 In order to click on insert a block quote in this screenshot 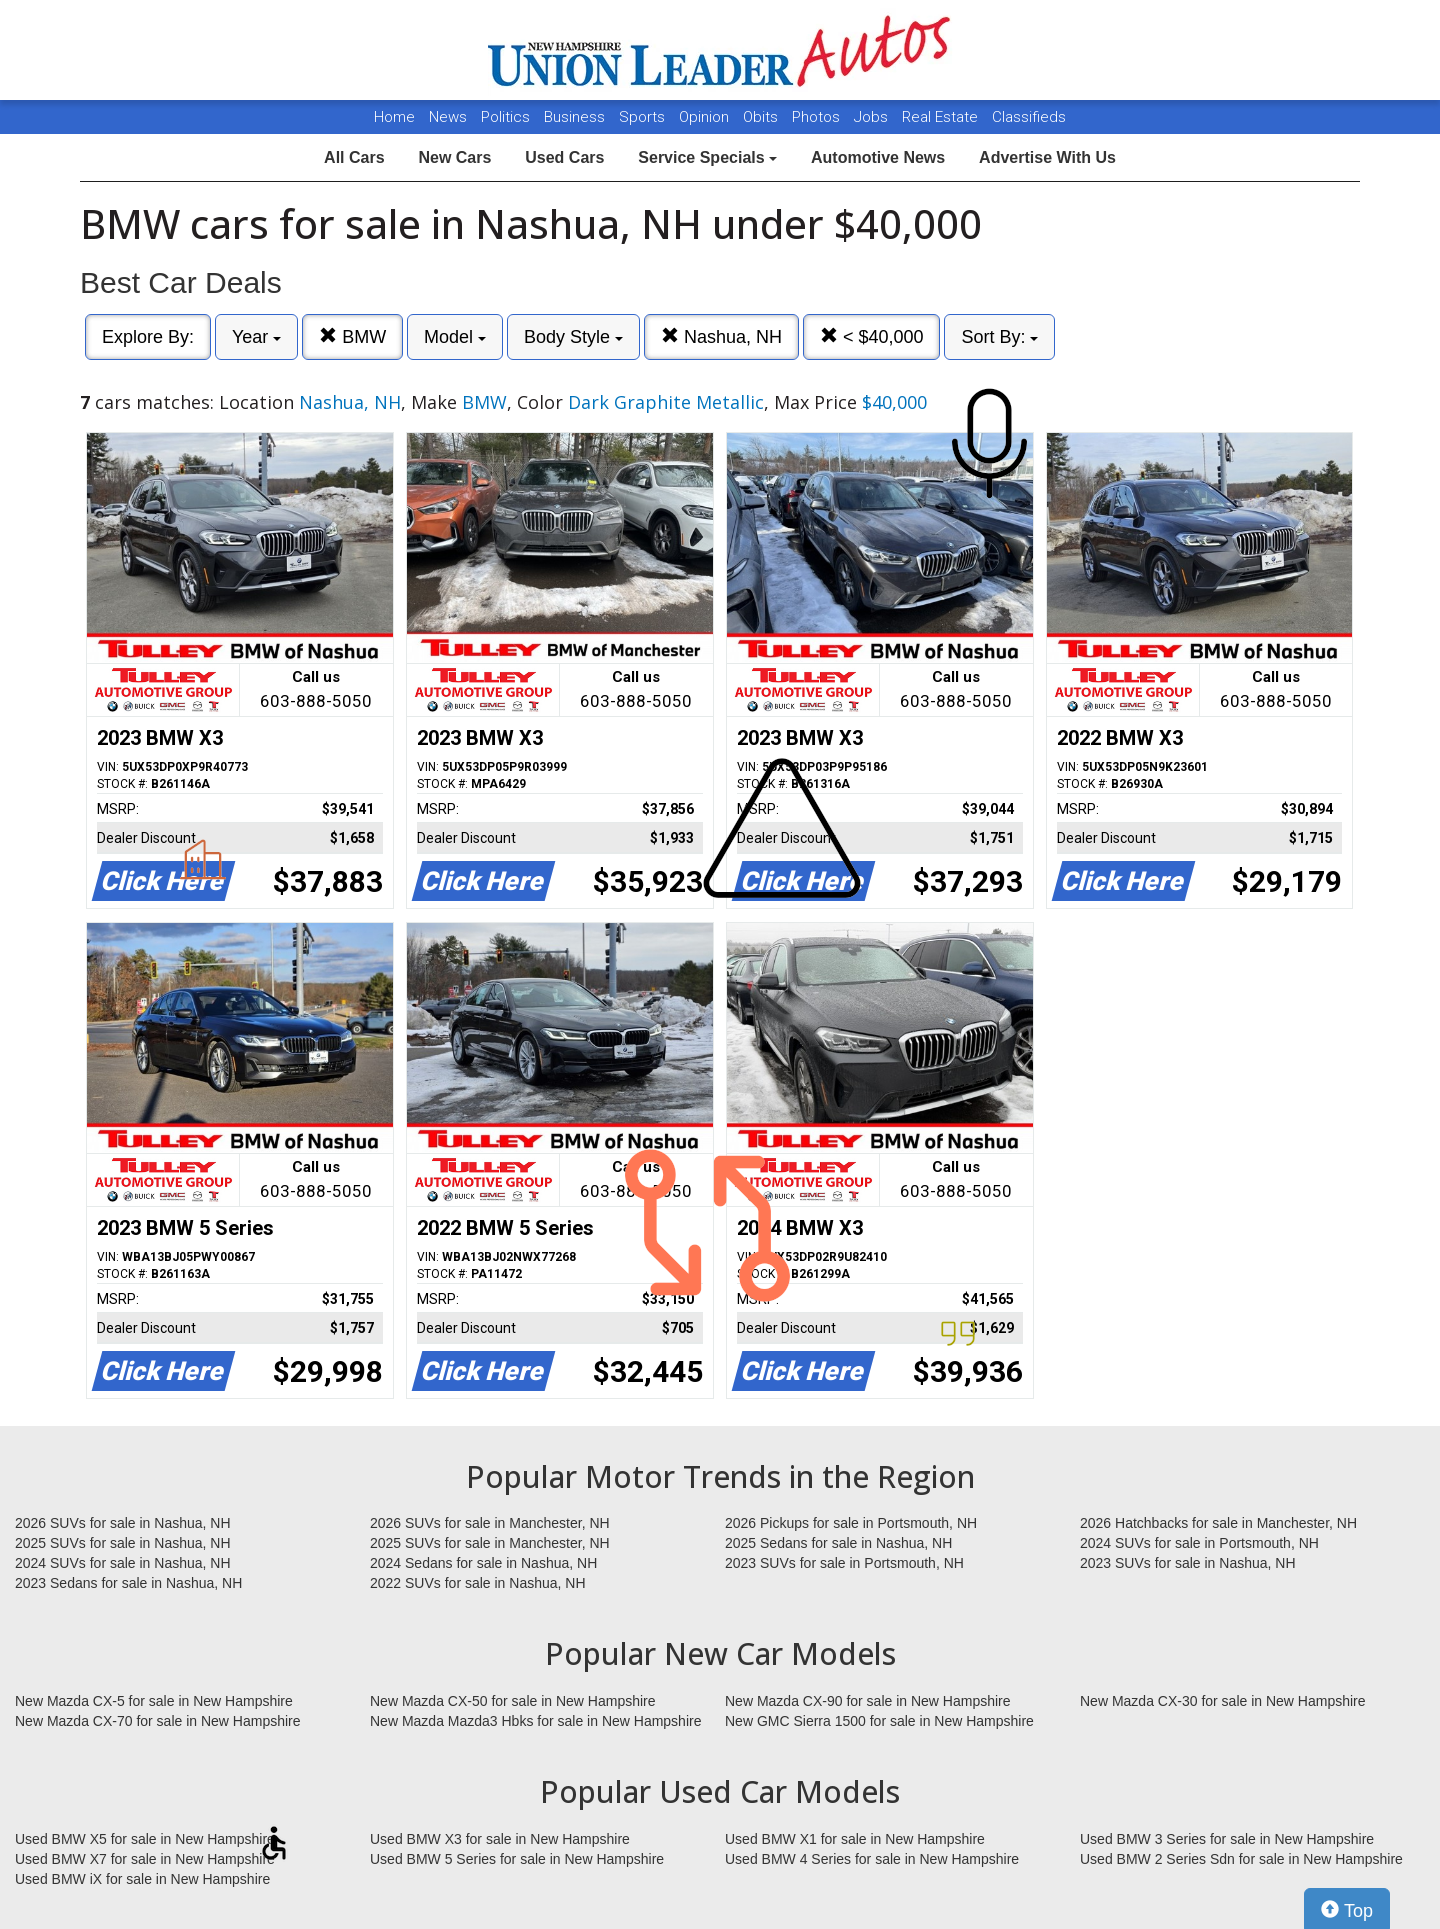, I will do `click(958, 1333)`.